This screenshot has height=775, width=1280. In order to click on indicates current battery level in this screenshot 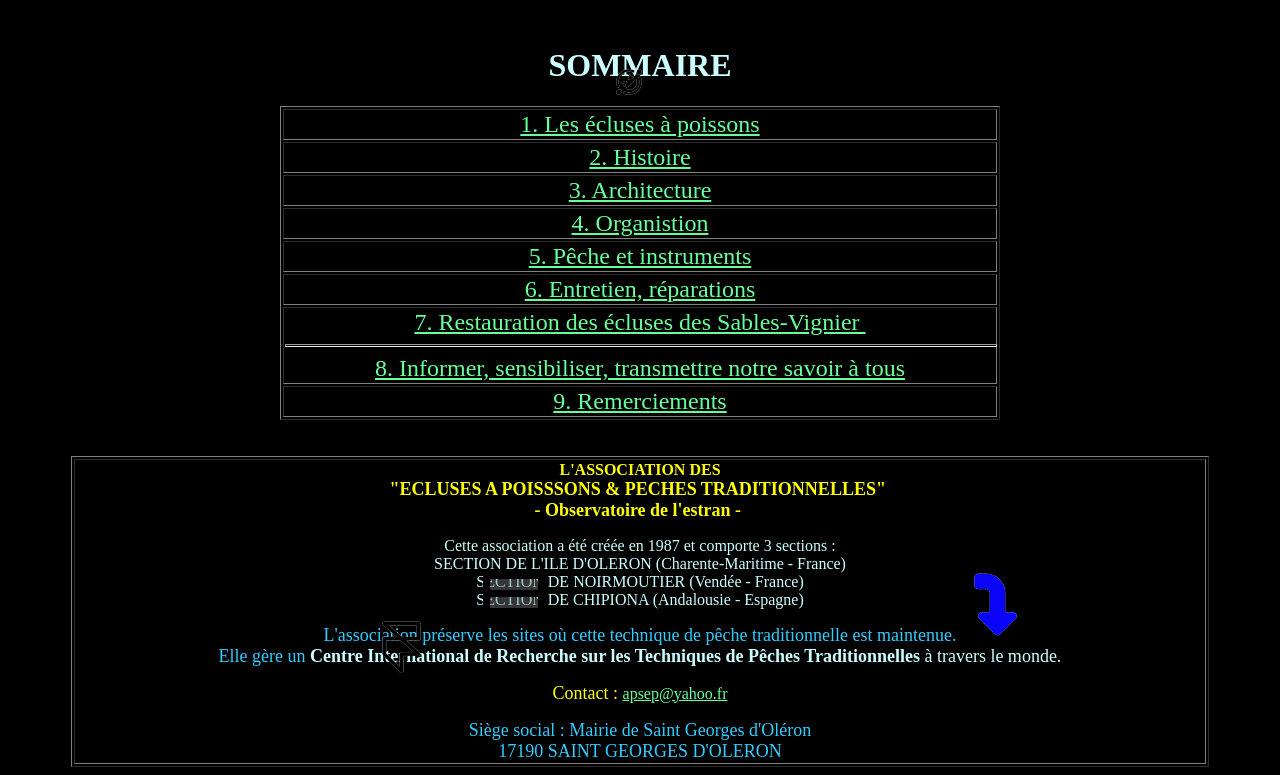, I will do `click(215, 394)`.